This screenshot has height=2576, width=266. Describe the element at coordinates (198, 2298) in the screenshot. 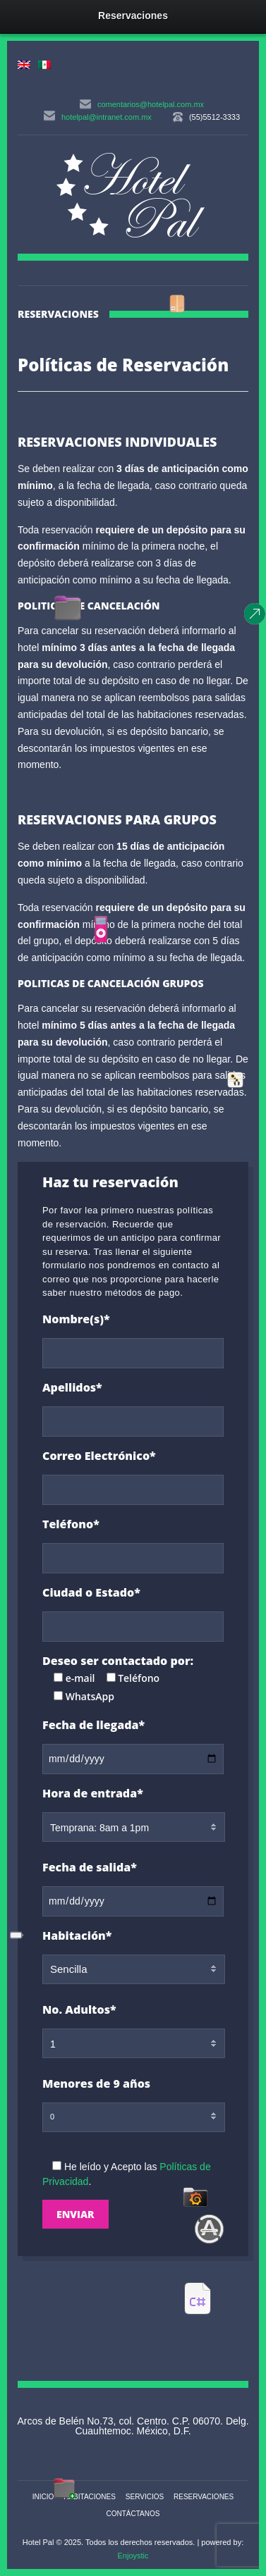

I see `a C# source code file` at that location.